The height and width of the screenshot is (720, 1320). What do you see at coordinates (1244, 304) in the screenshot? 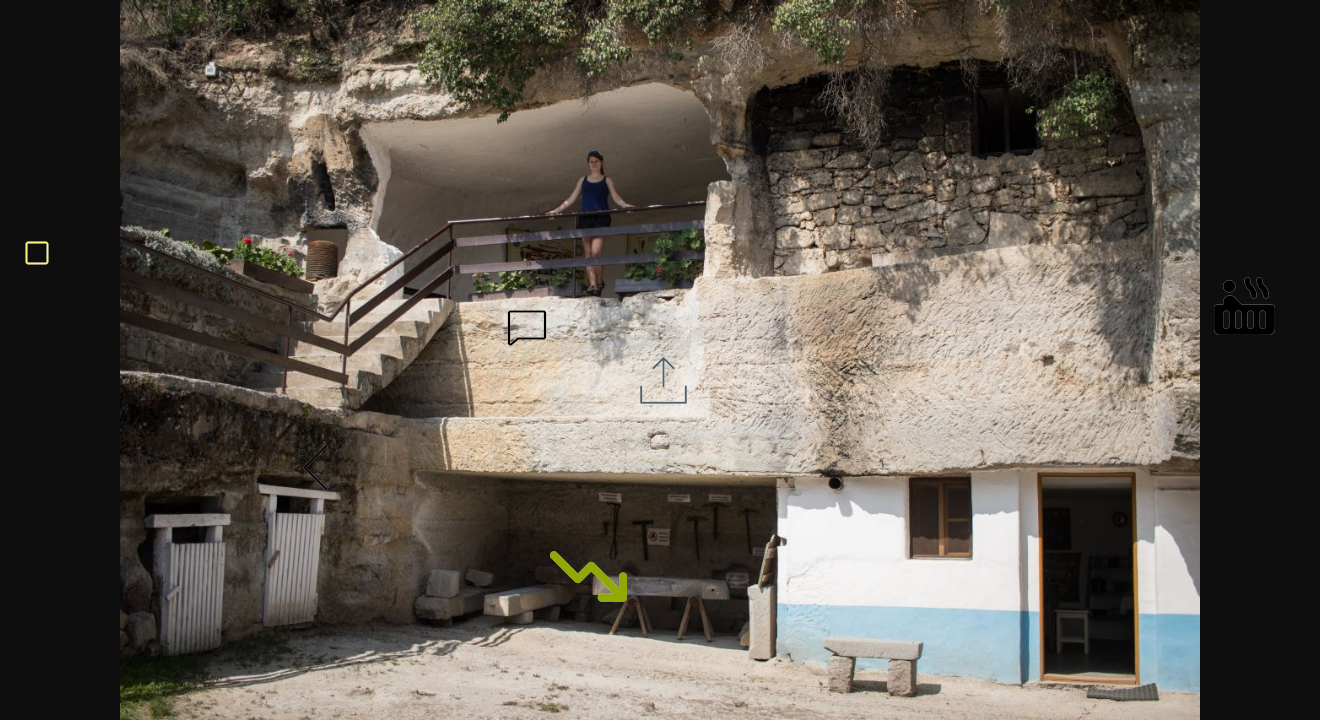
I see `view hot tub or spa amenities` at bounding box center [1244, 304].